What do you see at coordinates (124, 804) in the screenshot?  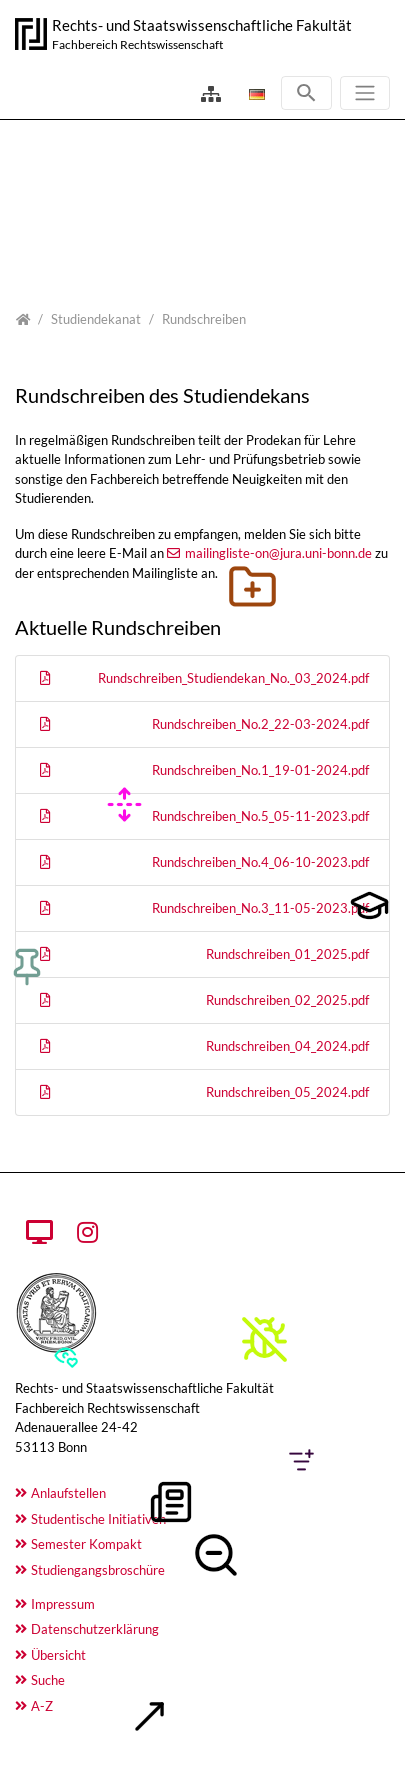 I see `expand collapsed content vertically` at bounding box center [124, 804].